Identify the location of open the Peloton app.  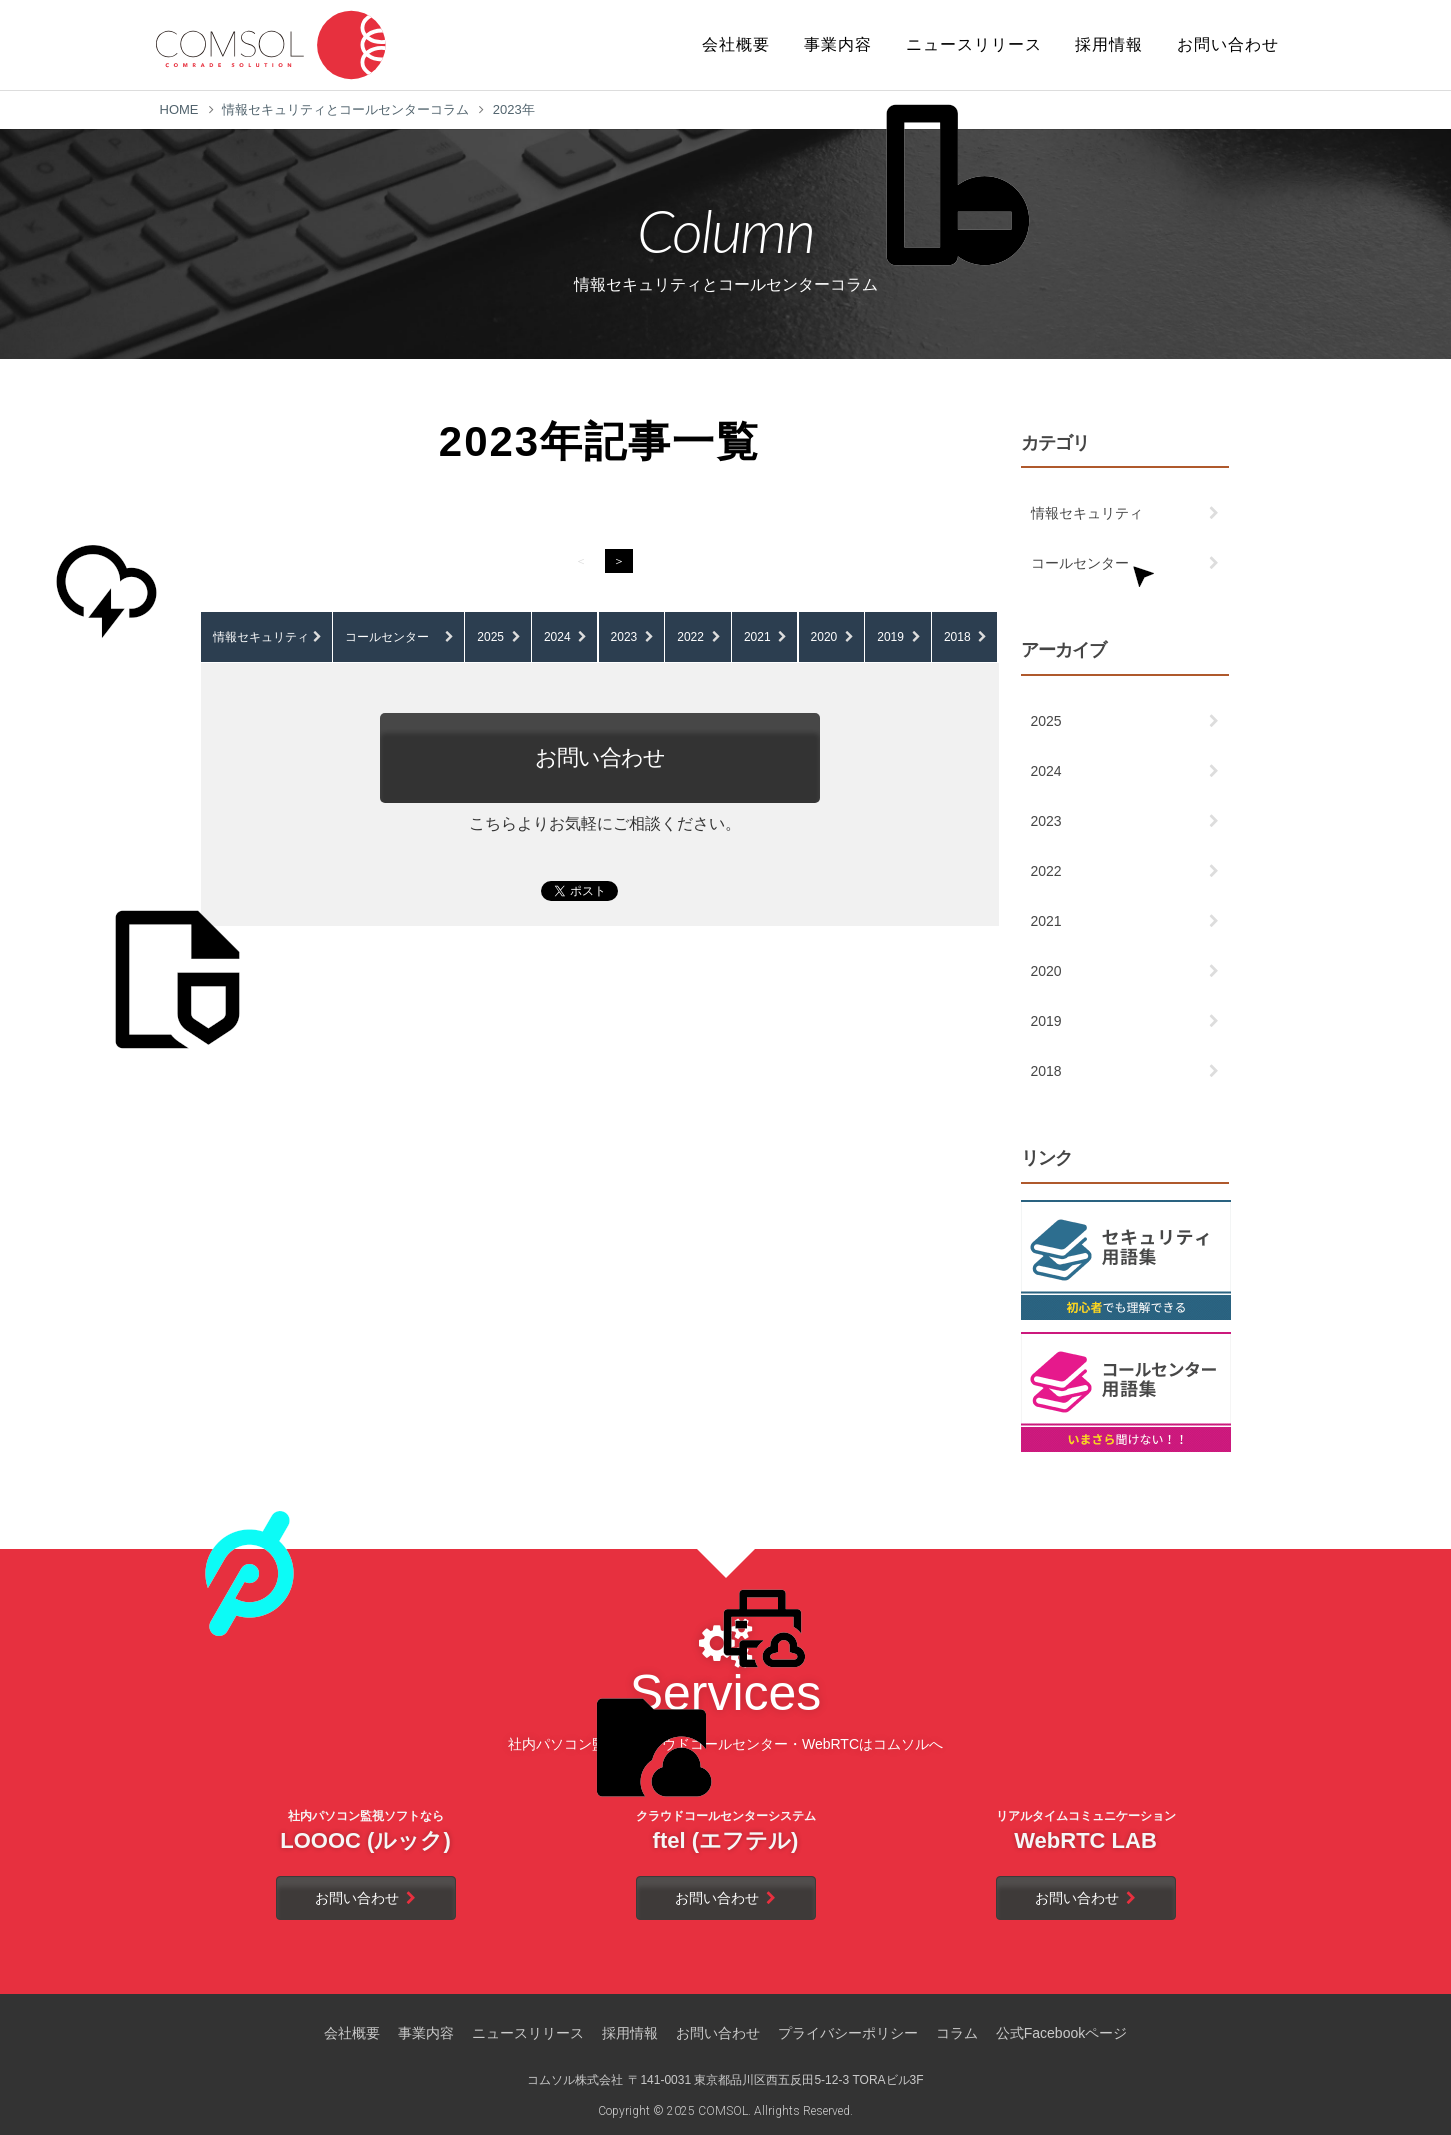
(249, 1573).